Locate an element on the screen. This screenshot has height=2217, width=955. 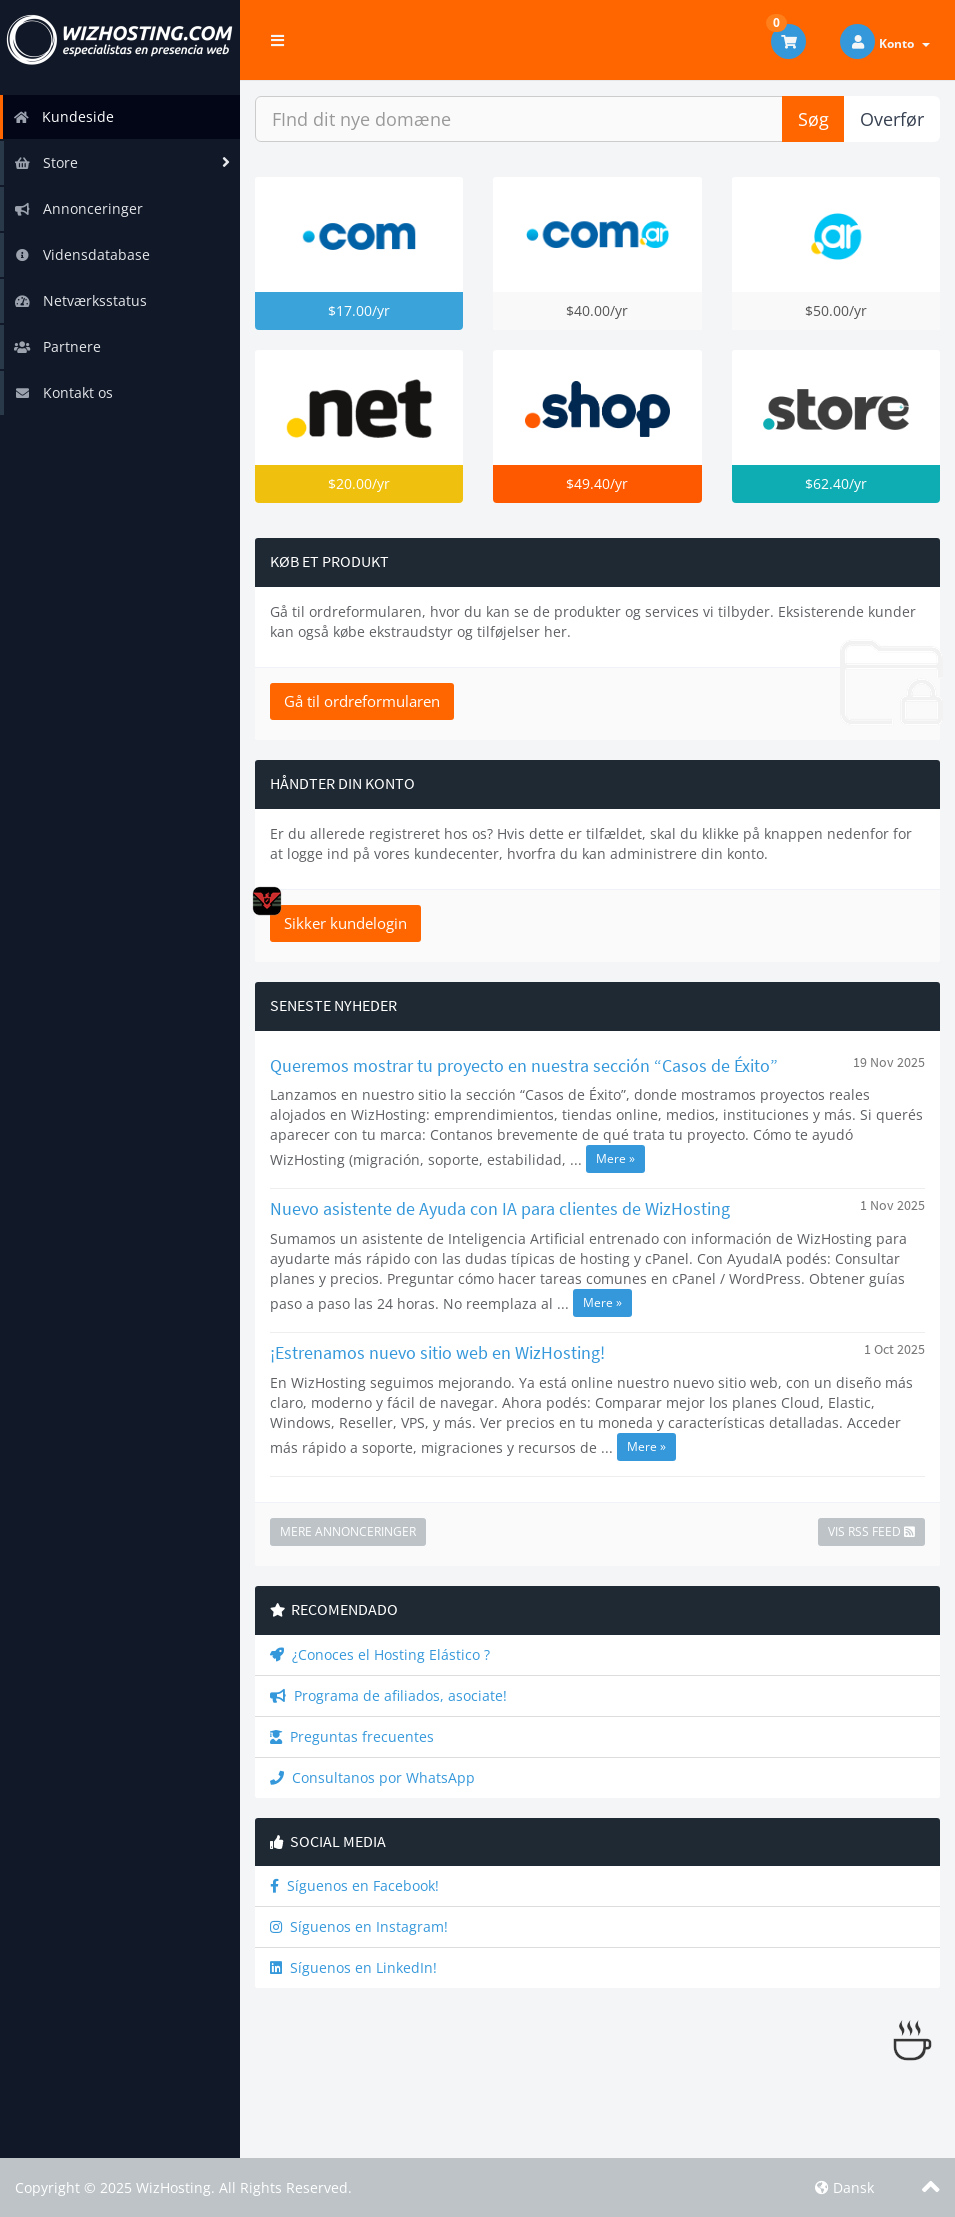
launch papers, please game is located at coordinates (267, 901).